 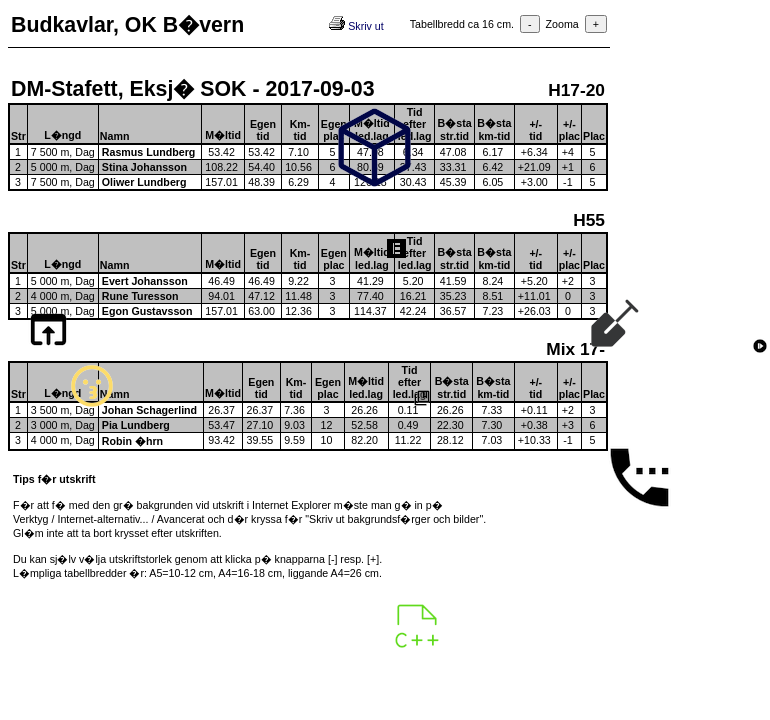 I want to click on send a kiss emoji reaction, so click(x=92, y=386).